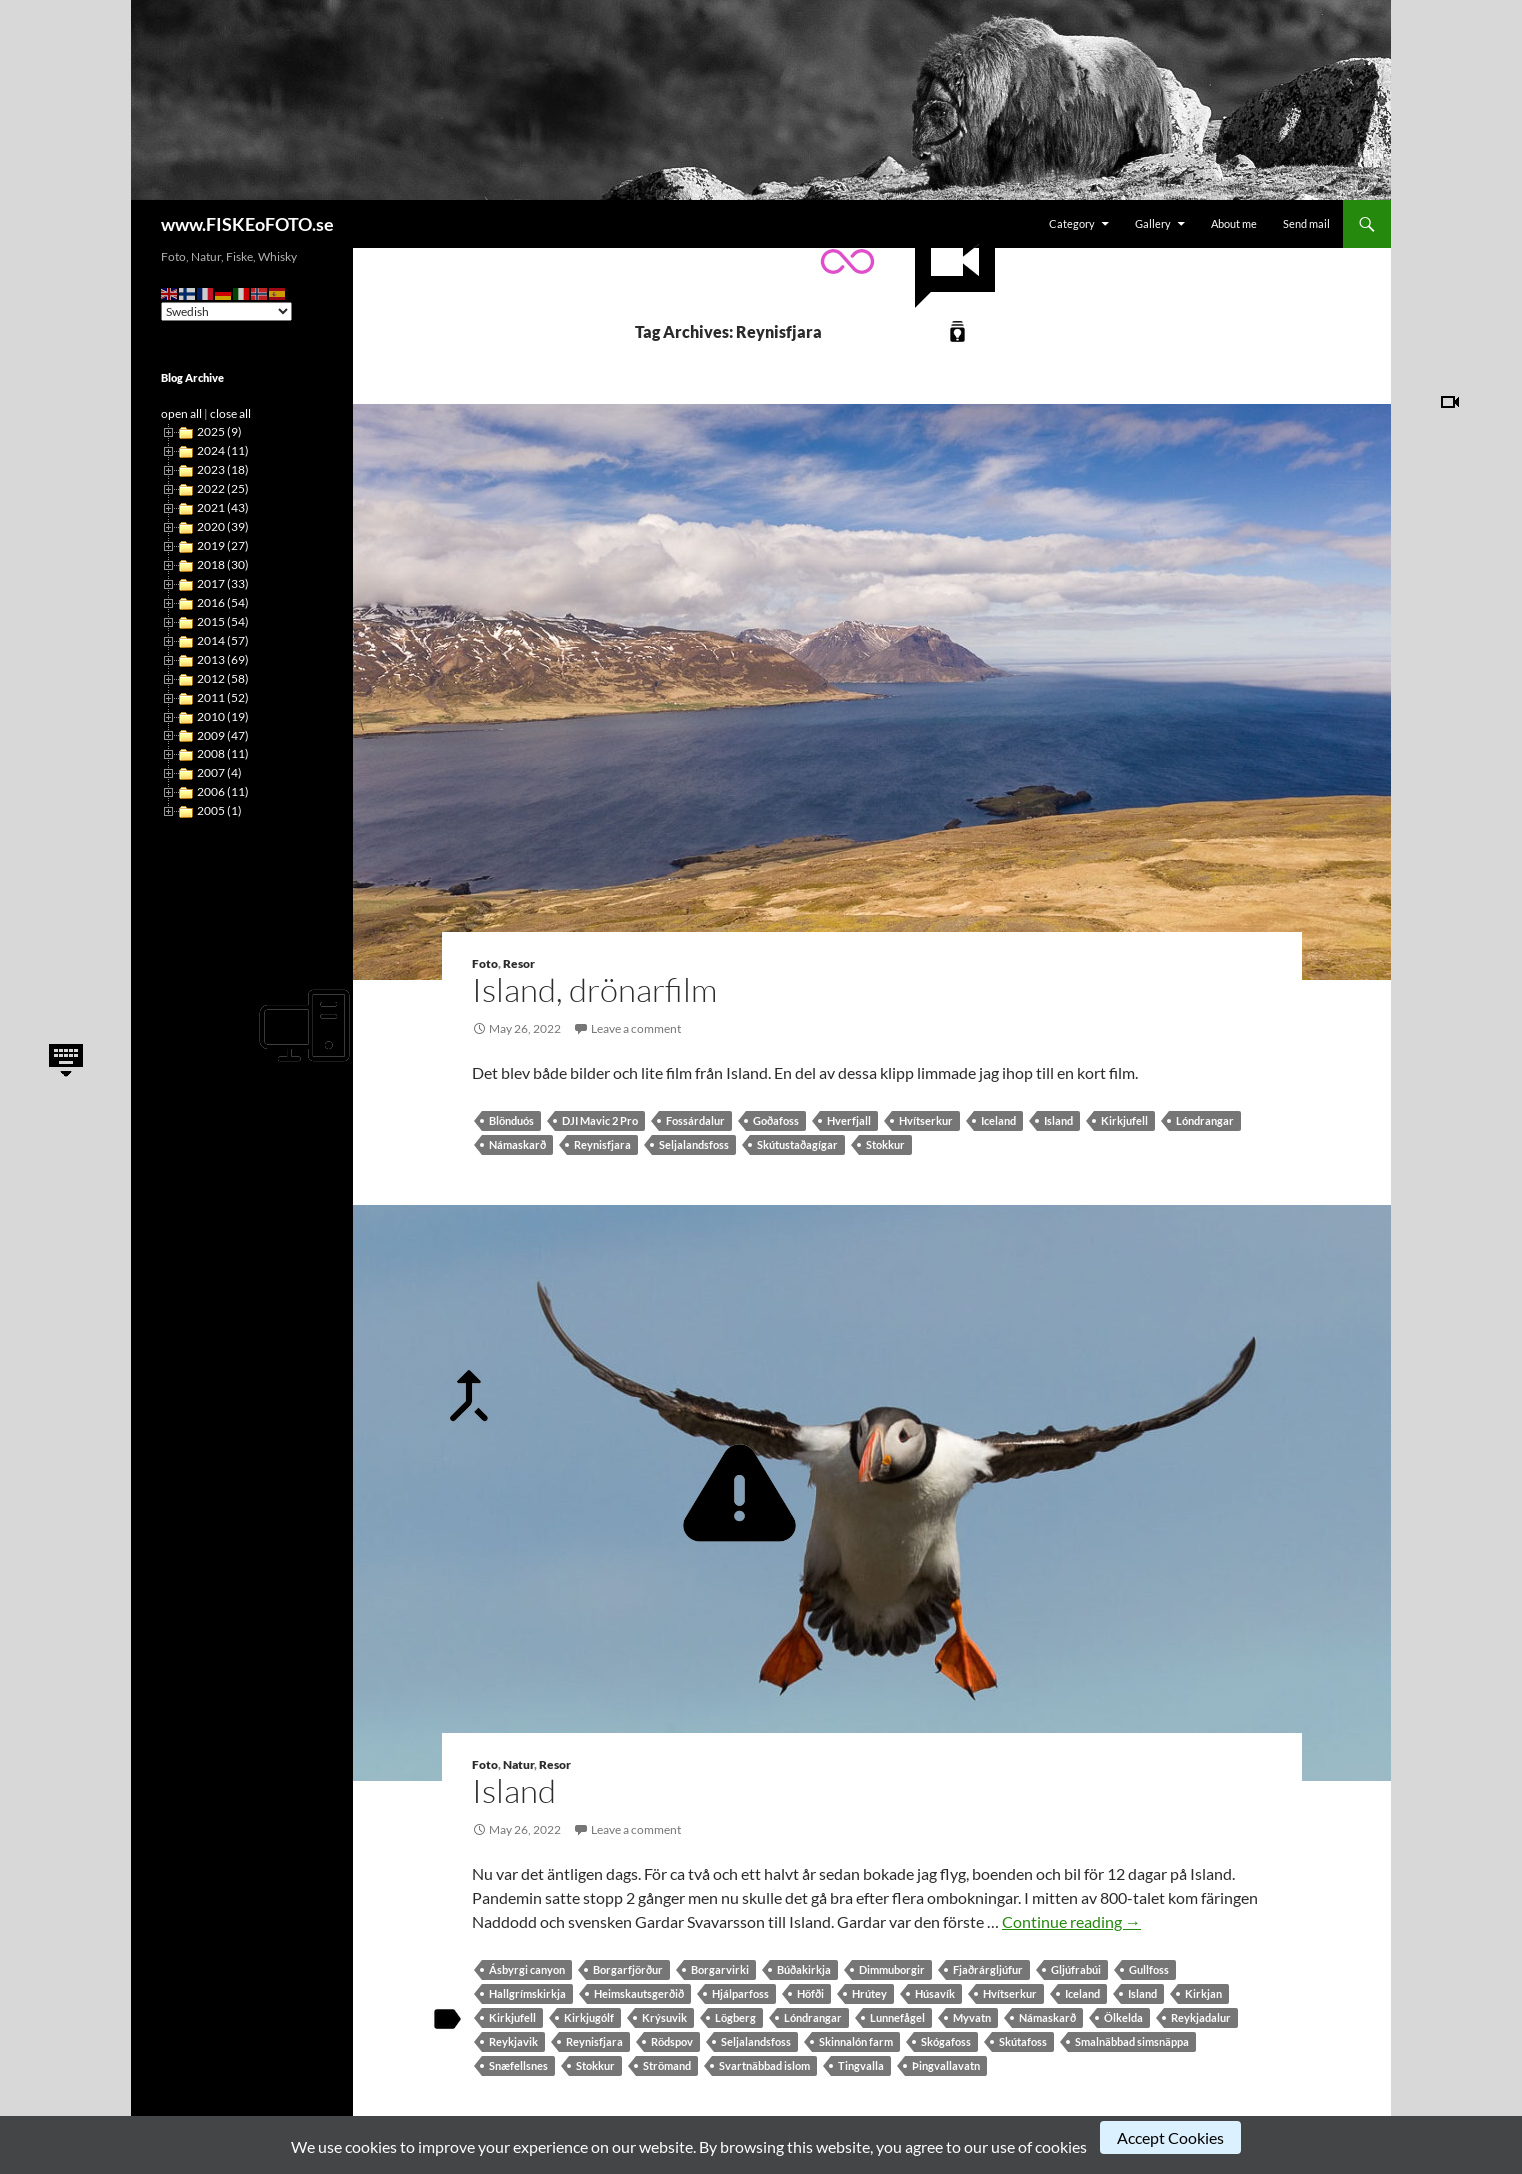 The height and width of the screenshot is (2174, 1522). What do you see at coordinates (957, 331) in the screenshot?
I see `view batch prediction results` at bounding box center [957, 331].